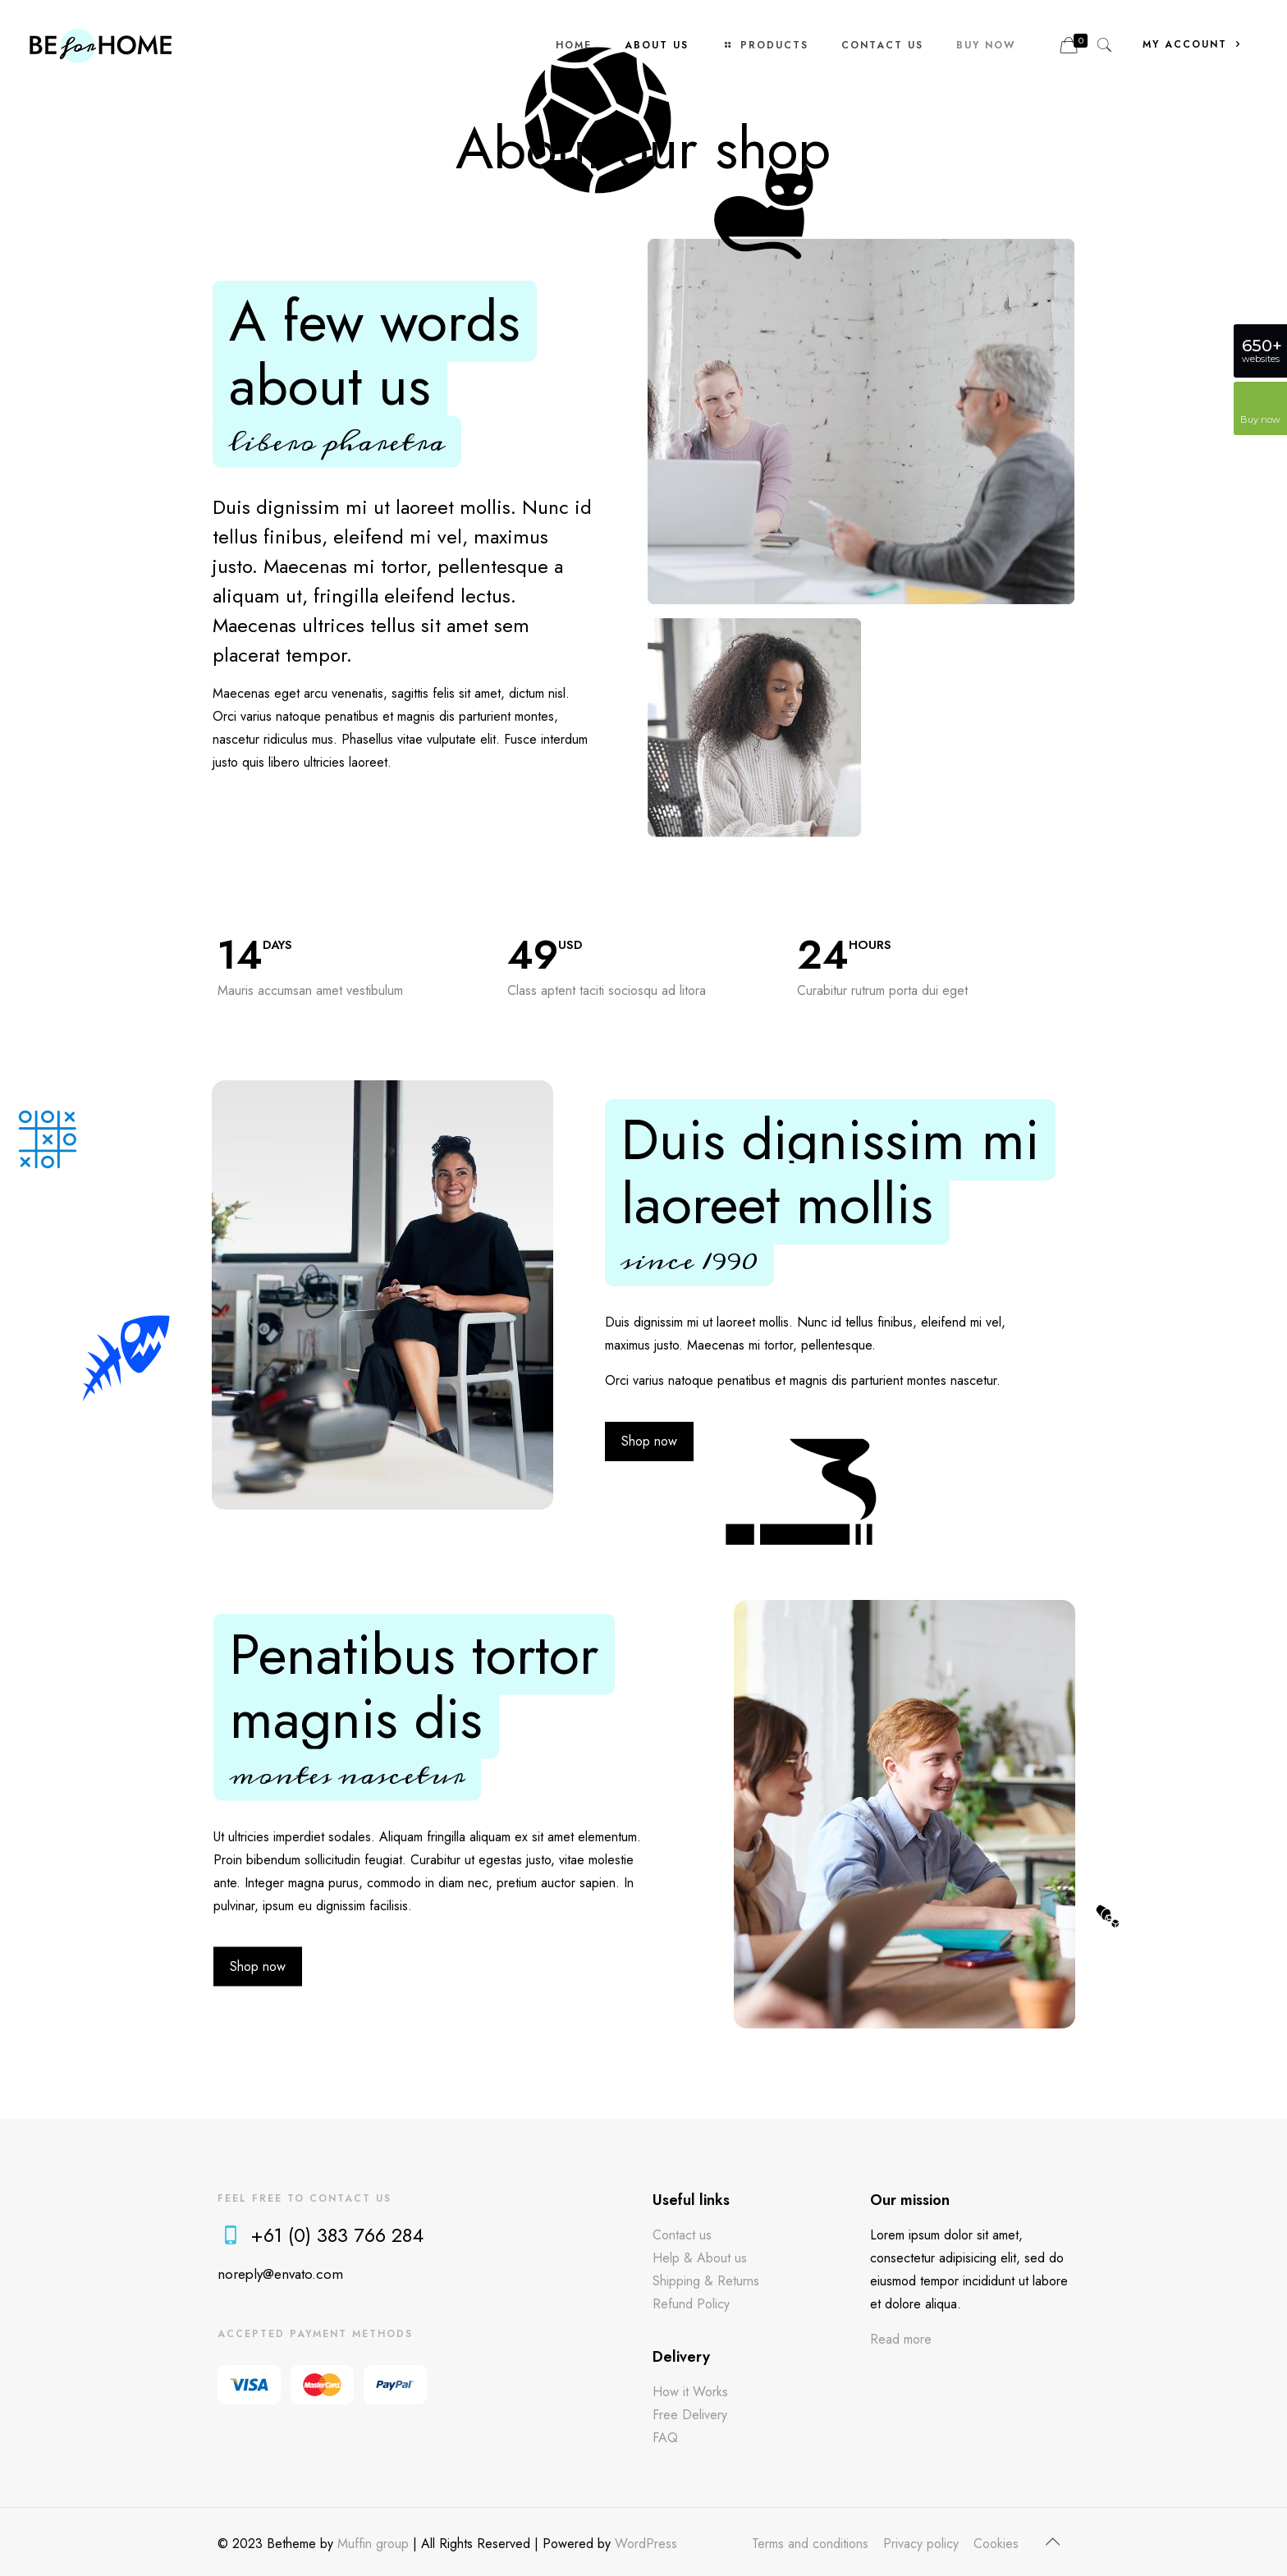 Image resolution: width=1287 pixels, height=2576 pixels. I want to click on play tic-tac-toe game, so click(48, 1139).